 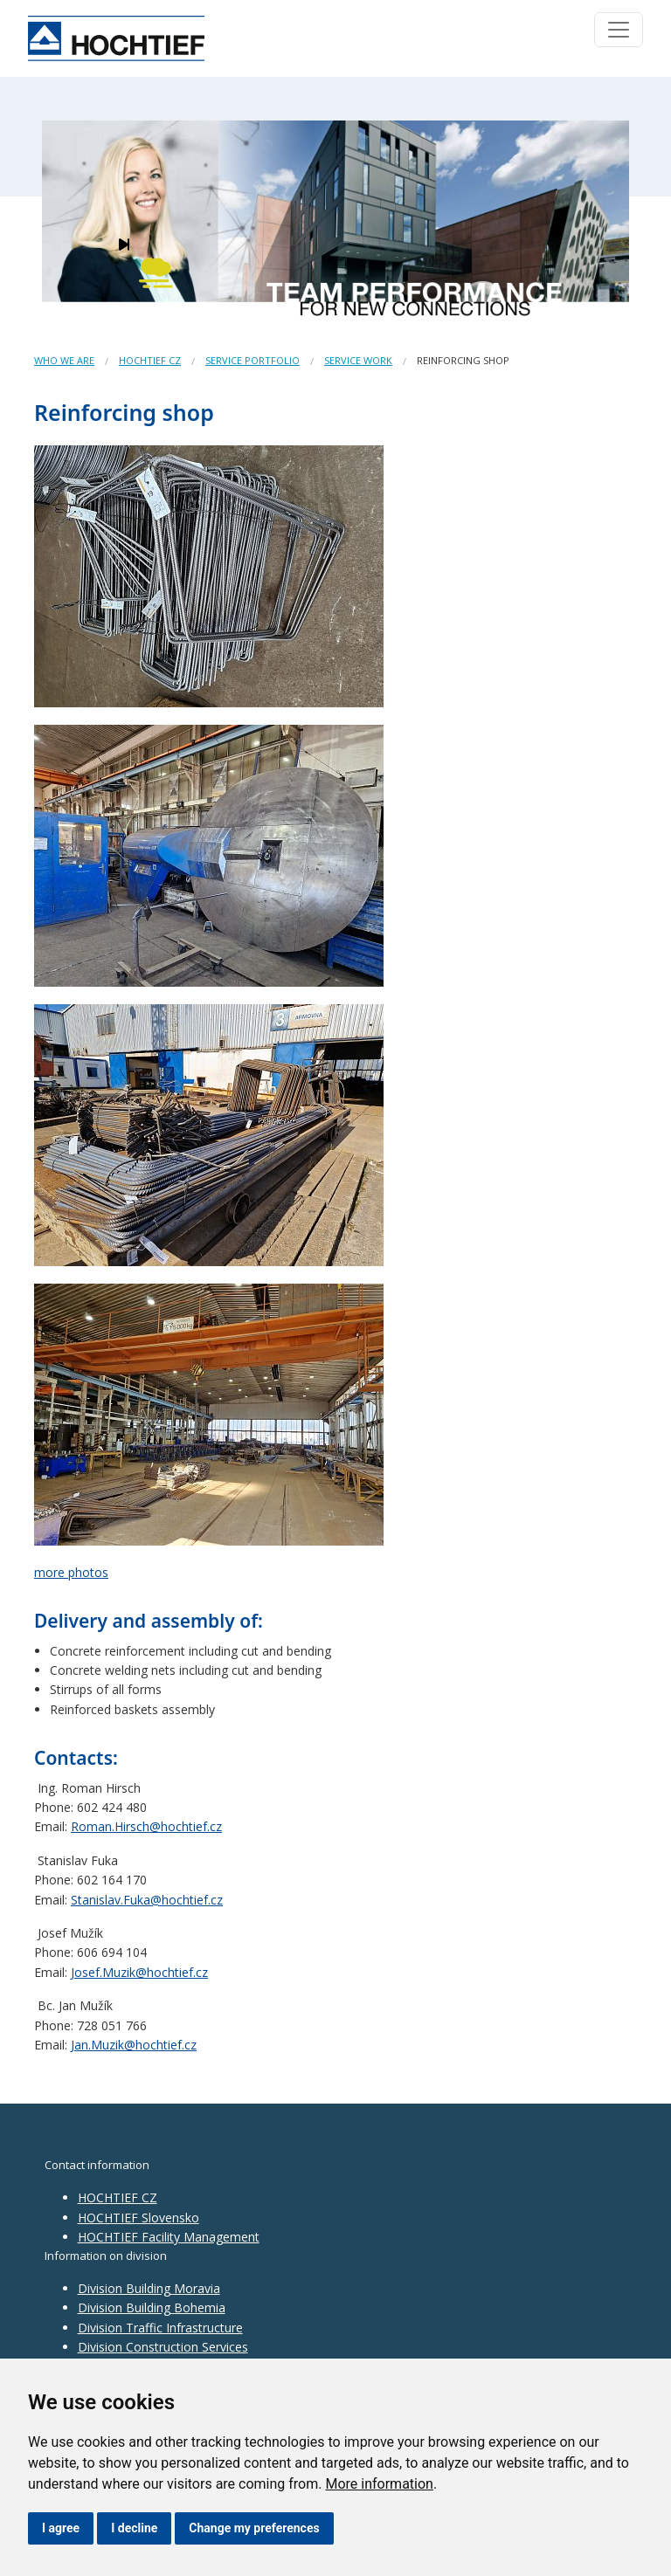 What do you see at coordinates (156, 272) in the screenshot?
I see `indicates smog or poor air quality conditions` at bounding box center [156, 272].